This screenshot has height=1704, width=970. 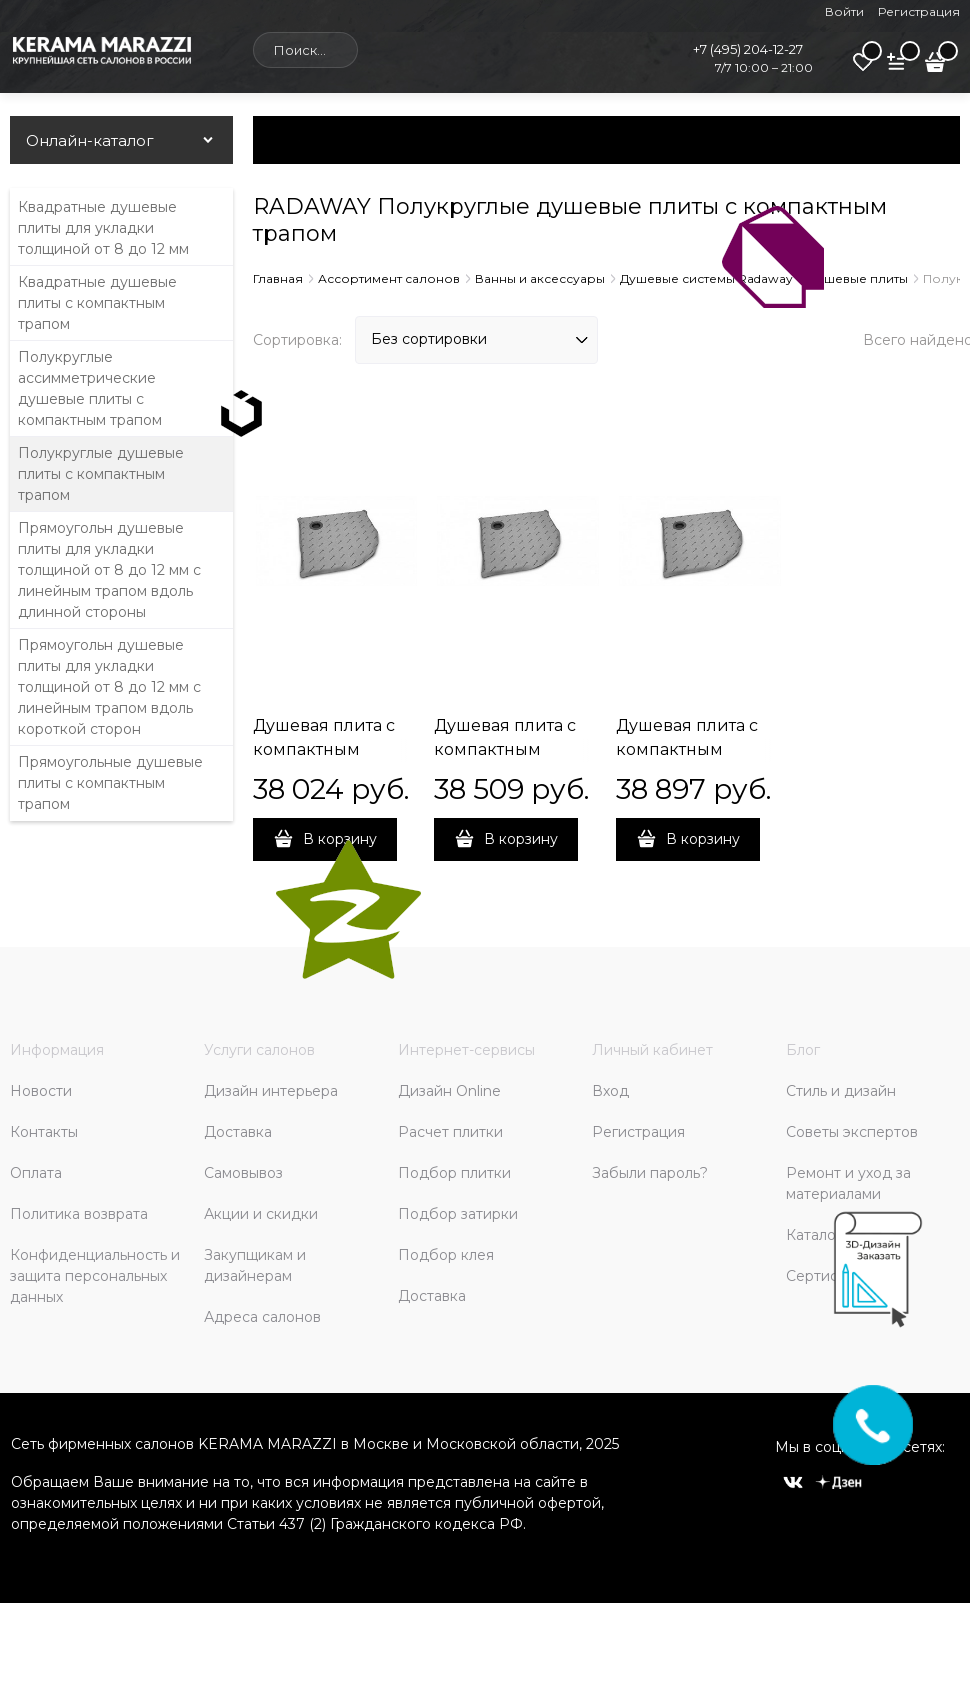 What do you see at coordinates (348, 909) in the screenshot?
I see `open Qzone social network` at bounding box center [348, 909].